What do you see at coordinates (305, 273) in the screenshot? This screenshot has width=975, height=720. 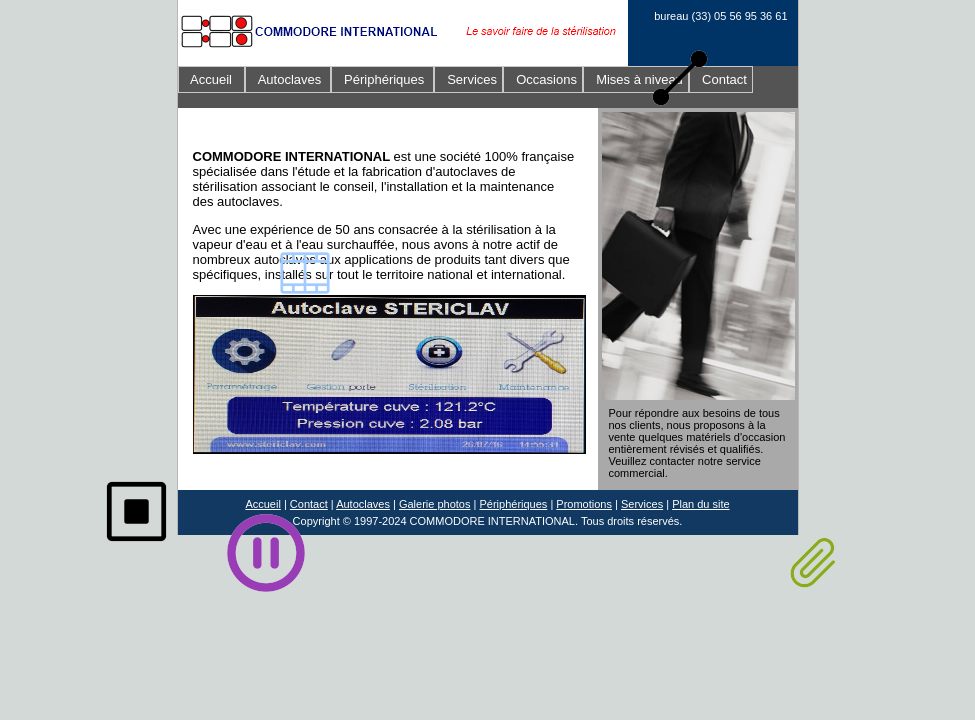 I see `view video or film content` at bounding box center [305, 273].